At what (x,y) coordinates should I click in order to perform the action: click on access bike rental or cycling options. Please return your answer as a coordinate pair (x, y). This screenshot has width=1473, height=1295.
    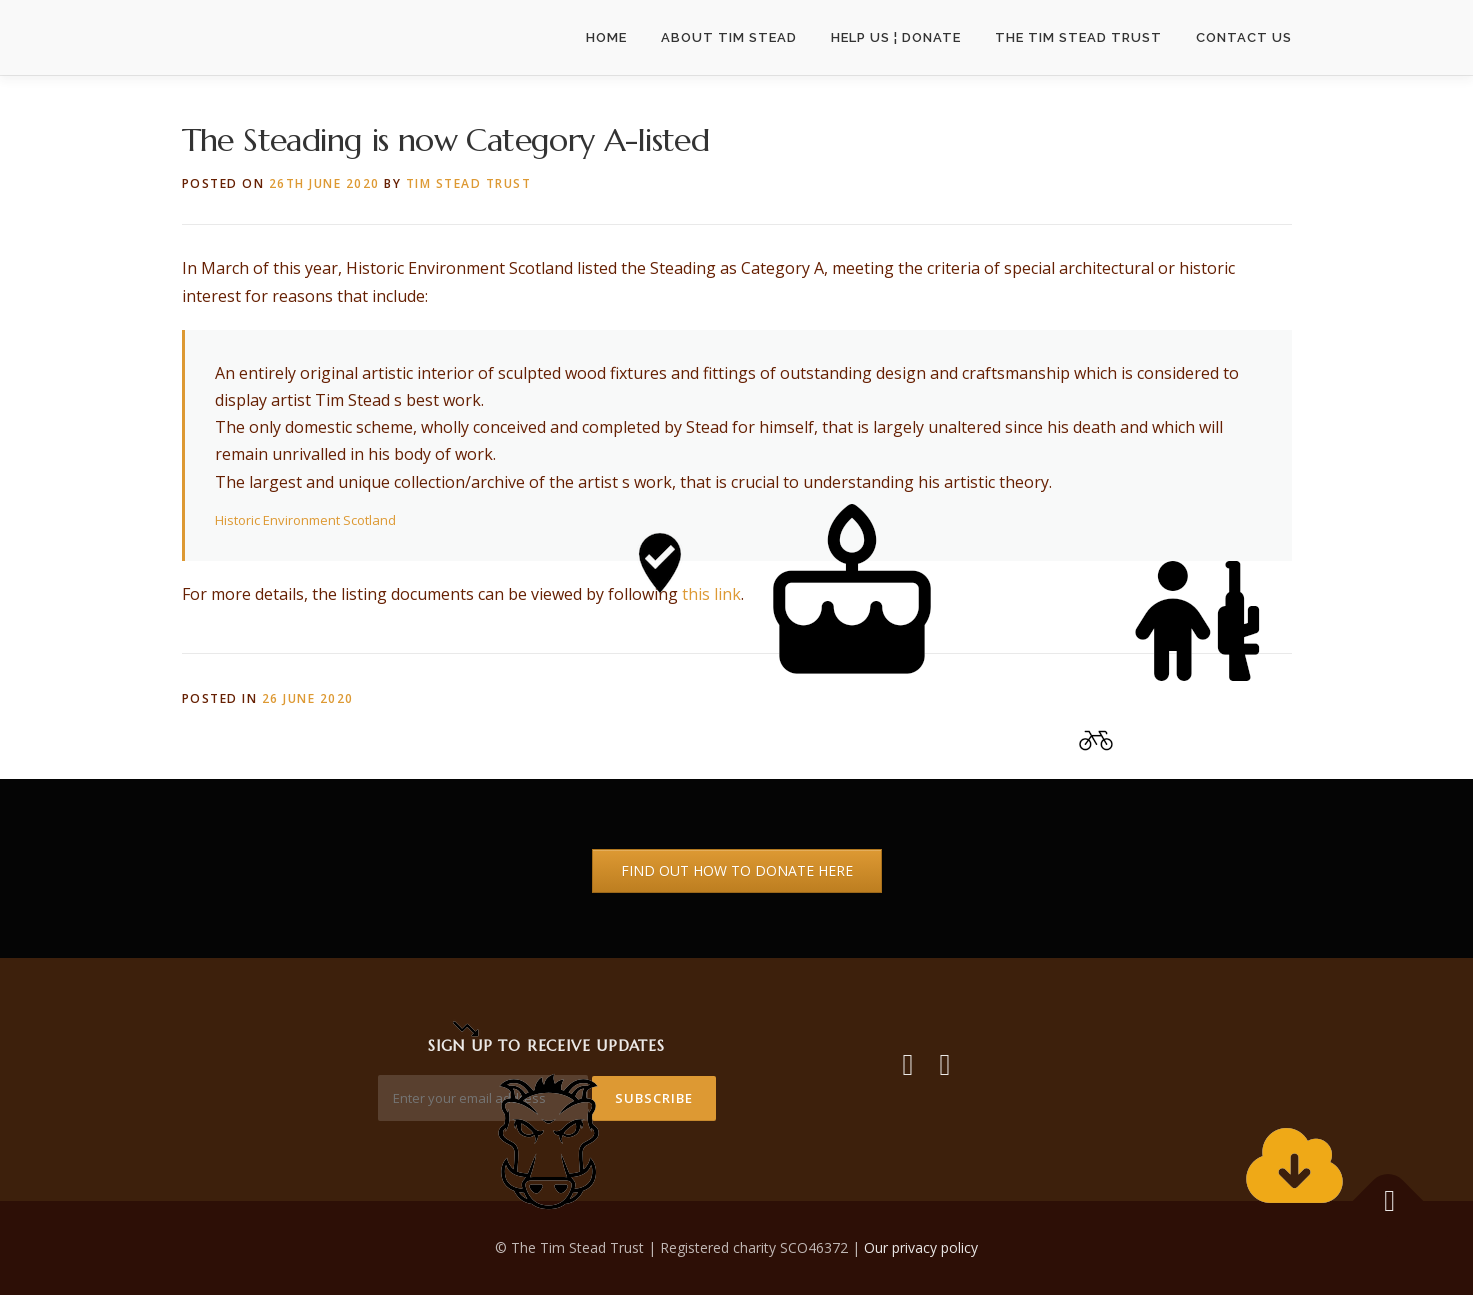
    Looking at the image, I should click on (1096, 740).